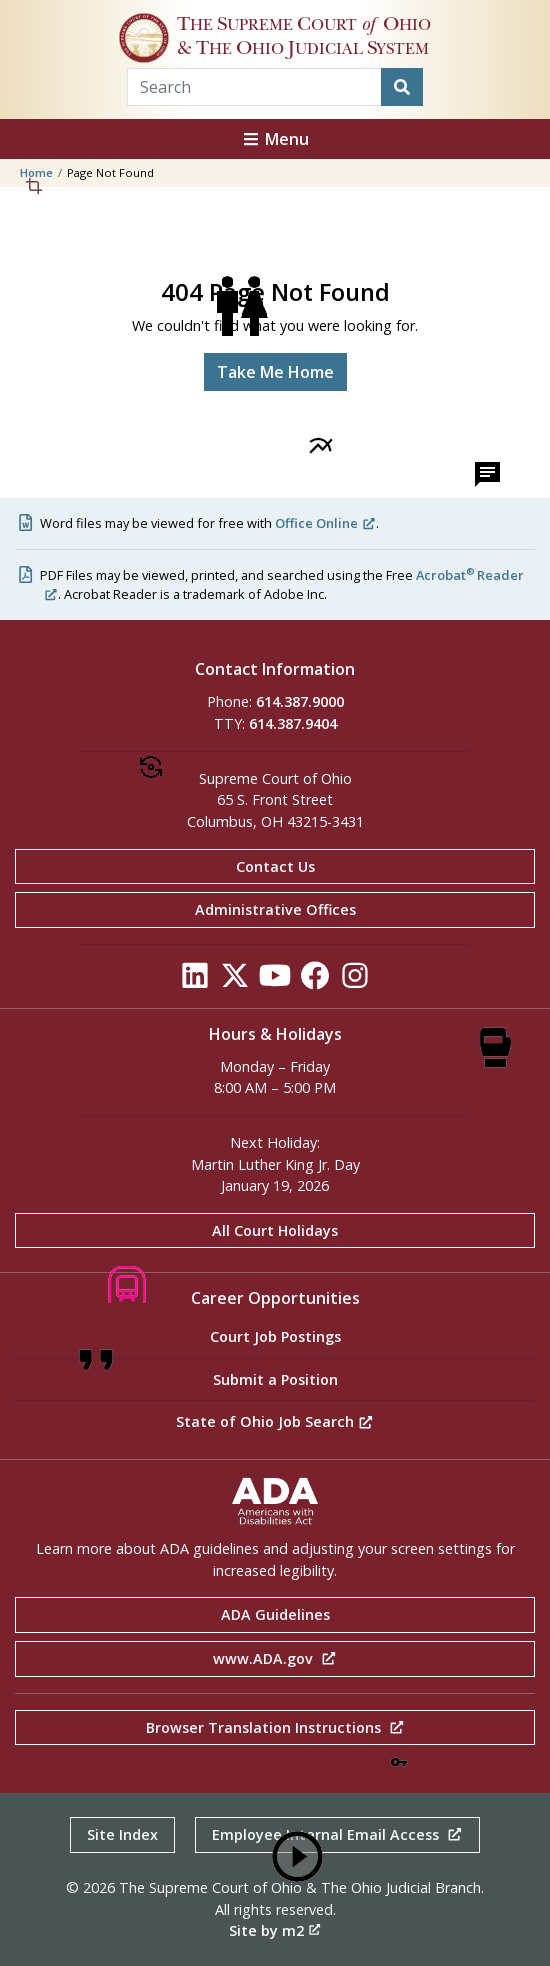  What do you see at coordinates (297, 1856) in the screenshot?
I see `tap to play media` at bounding box center [297, 1856].